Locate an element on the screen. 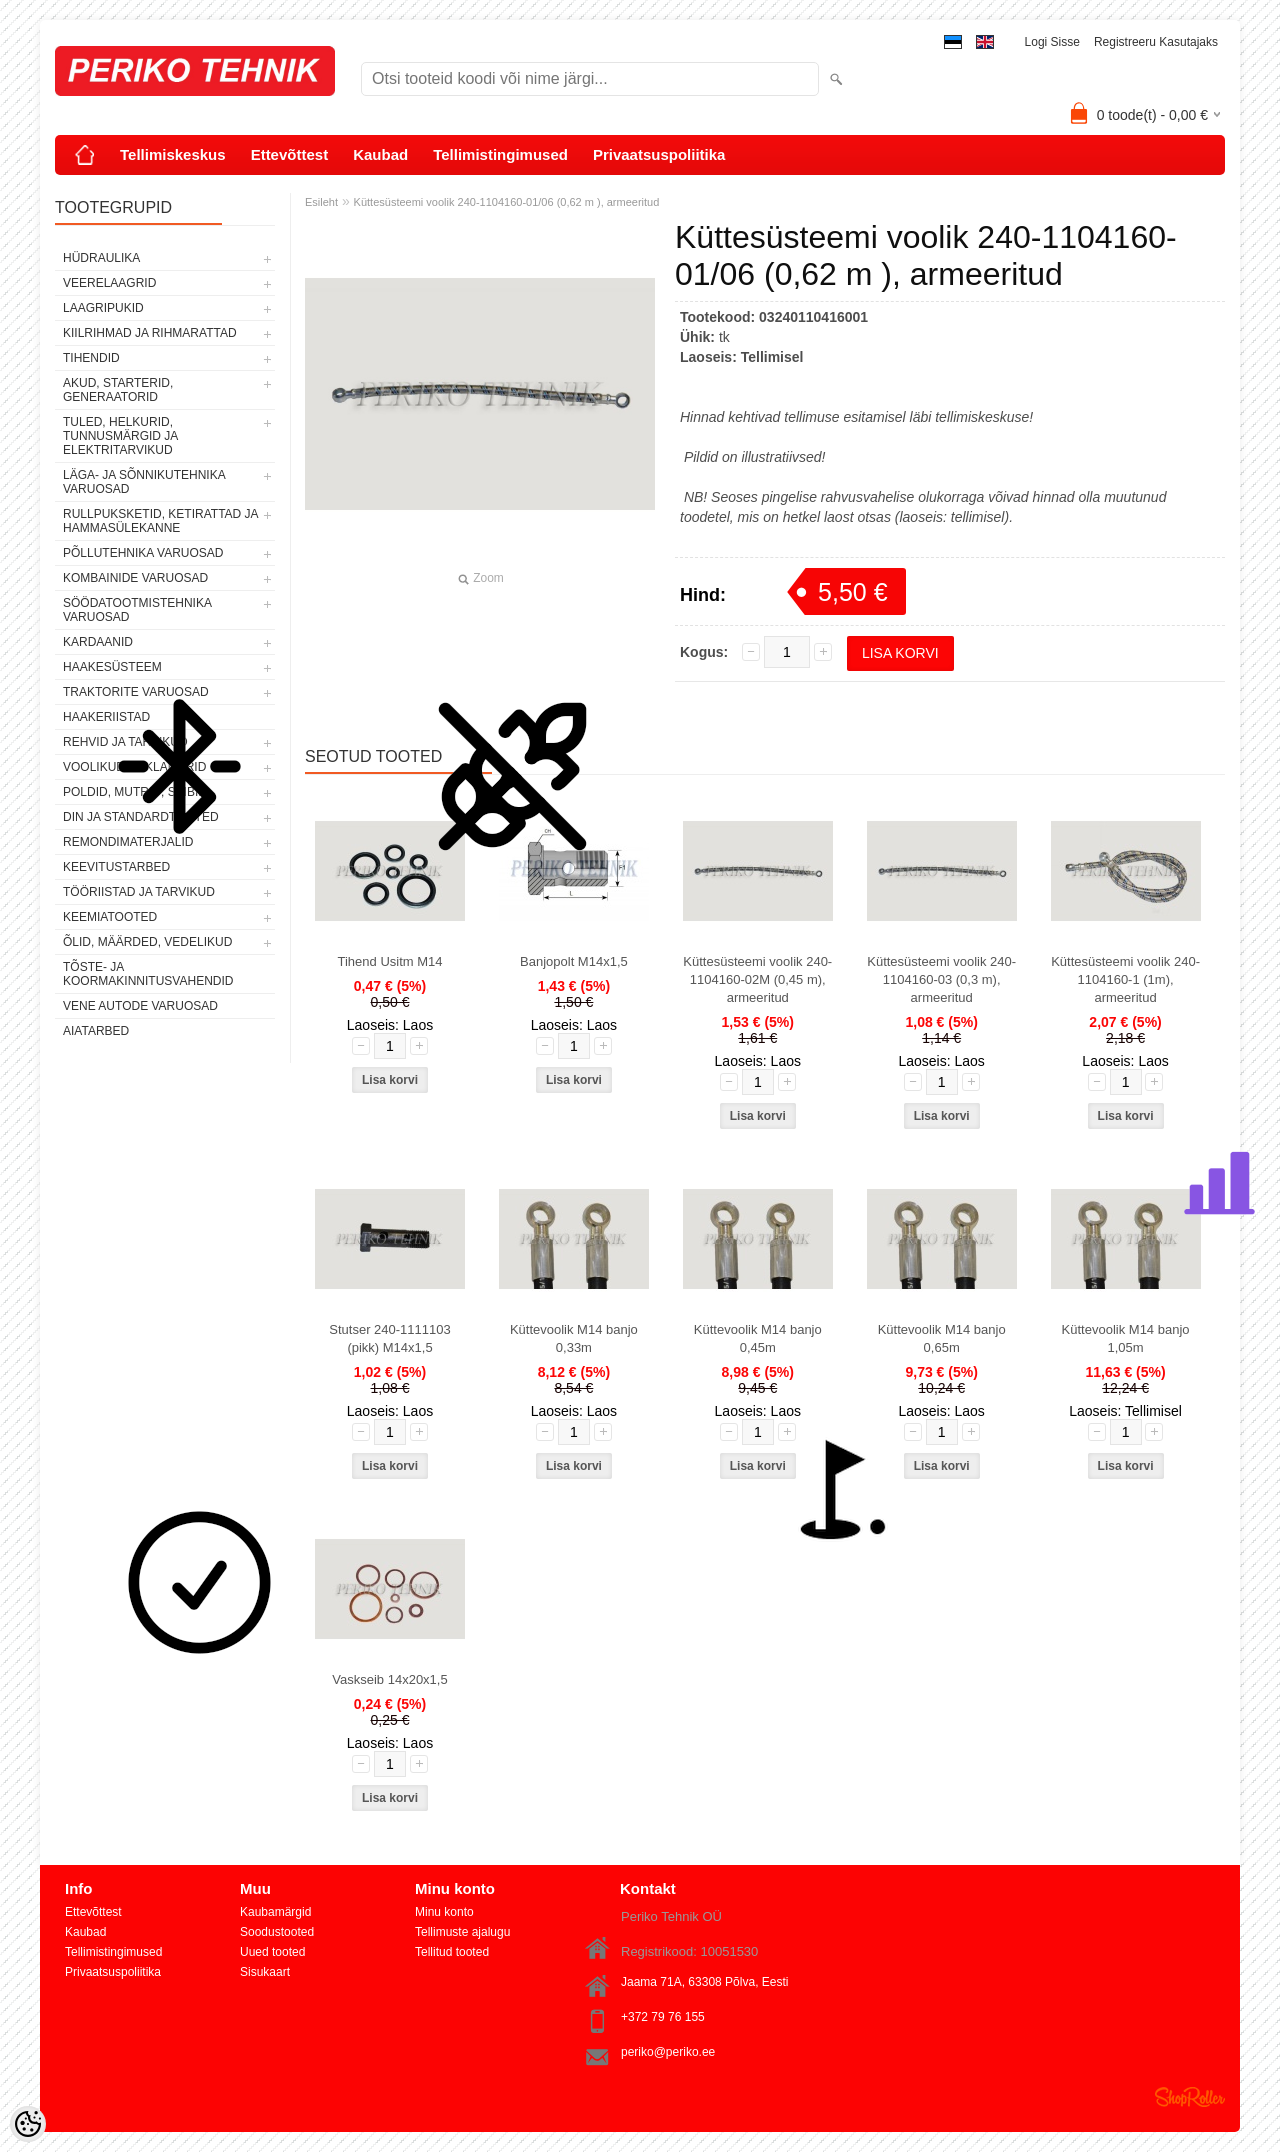 This screenshot has width=1280, height=2152. view analytics or statistics is located at coordinates (1219, 1184).